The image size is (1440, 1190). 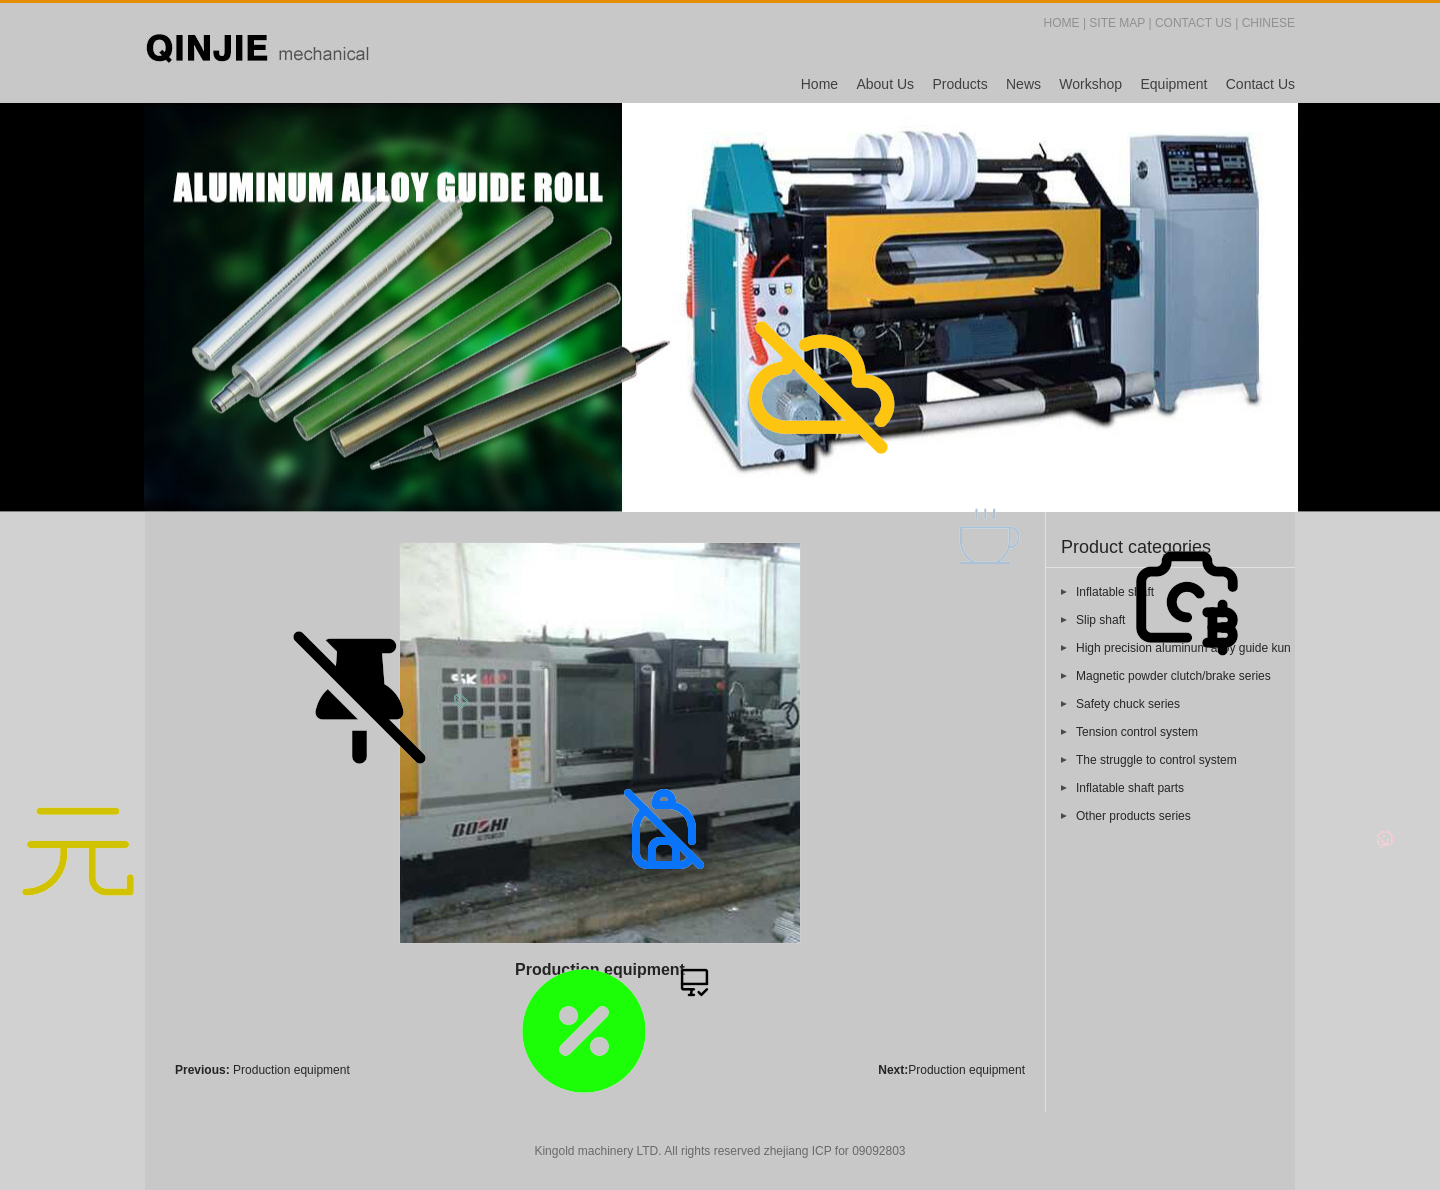 I want to click on unpin this item, so click(x=359, y=697).